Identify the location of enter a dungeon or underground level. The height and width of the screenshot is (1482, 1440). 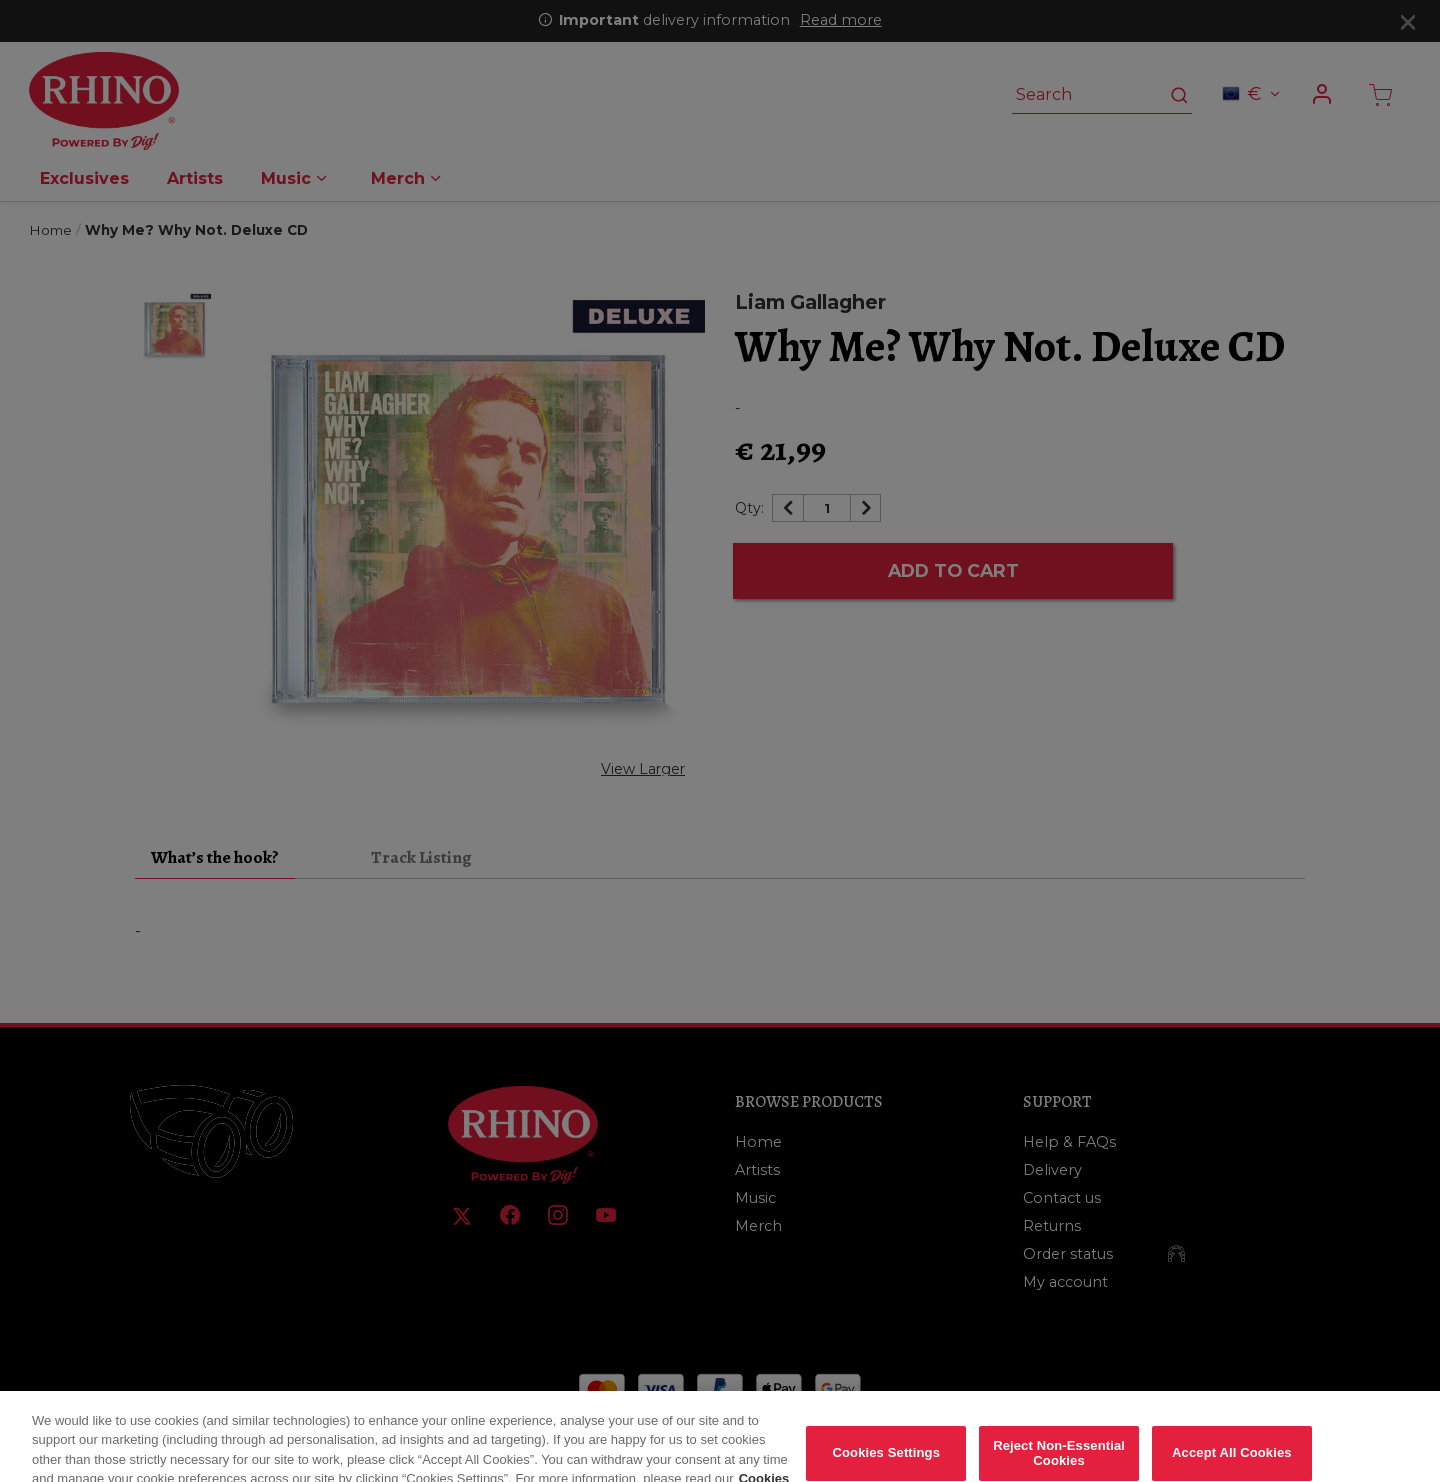
(1176, 1253).